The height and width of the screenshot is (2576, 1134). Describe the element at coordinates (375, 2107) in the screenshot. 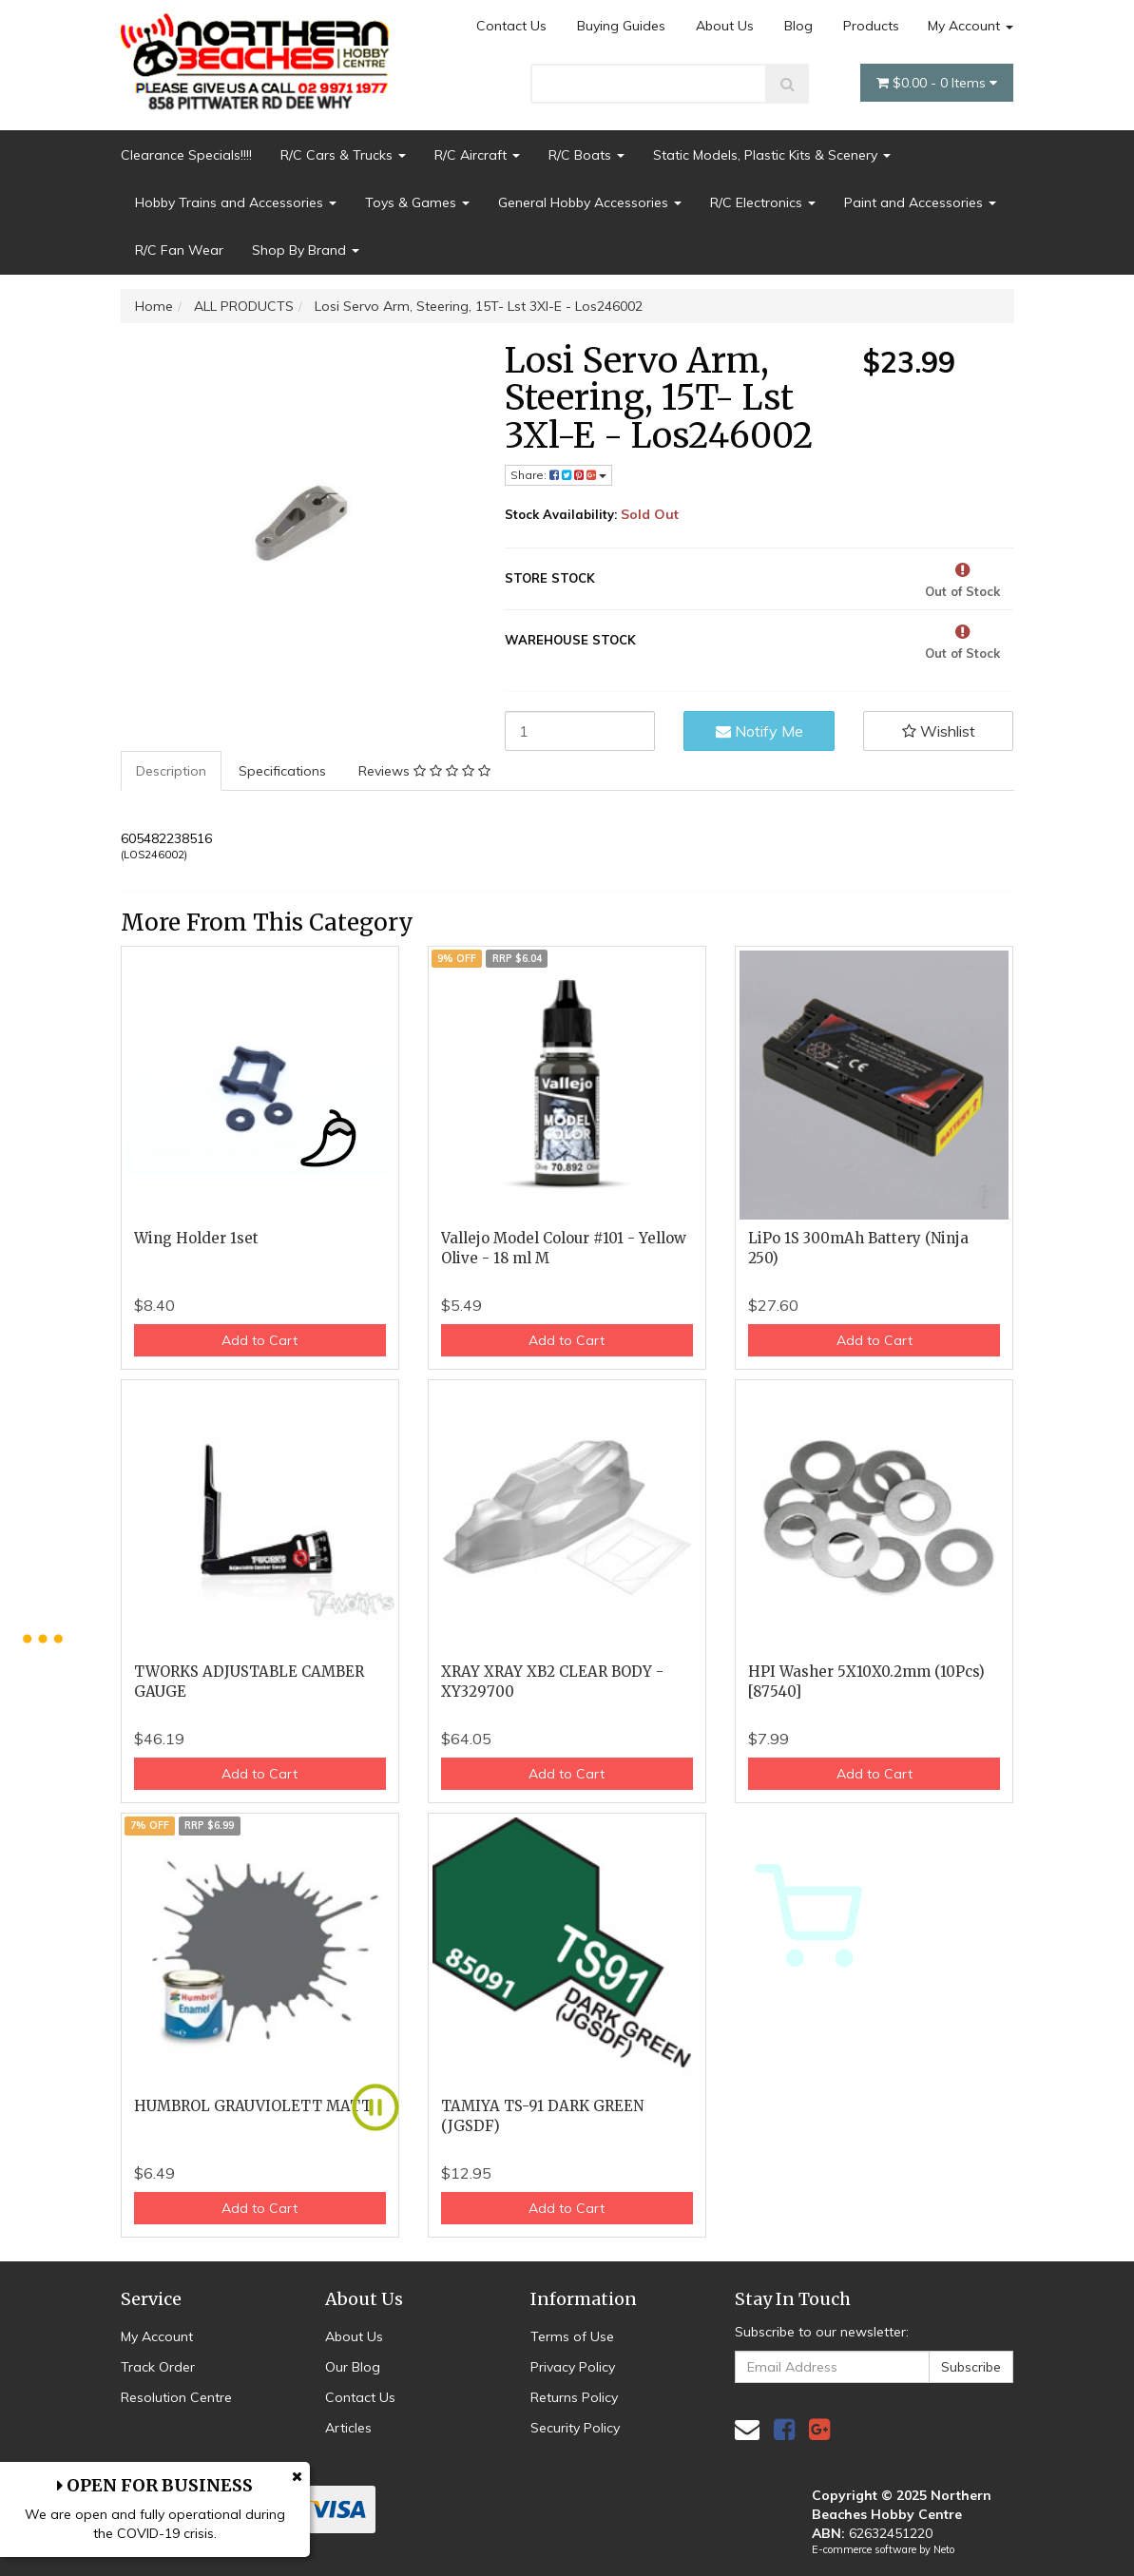

I see `pause media playback` at that location.